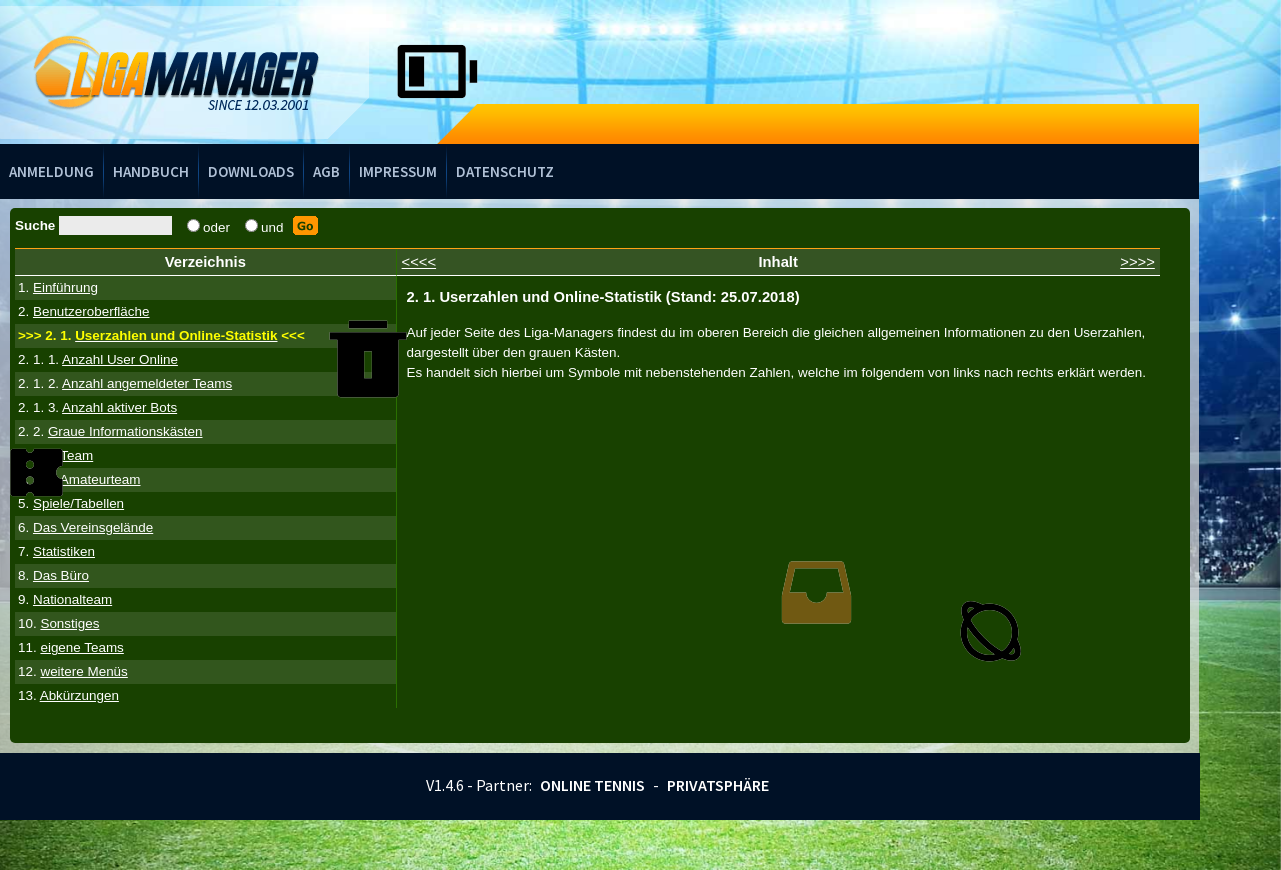 The width and height of the screenshot is (1281, 870). Describe the element at coordinates (435, 71) in the screenshot. I see `indicates low battery status` at that location.